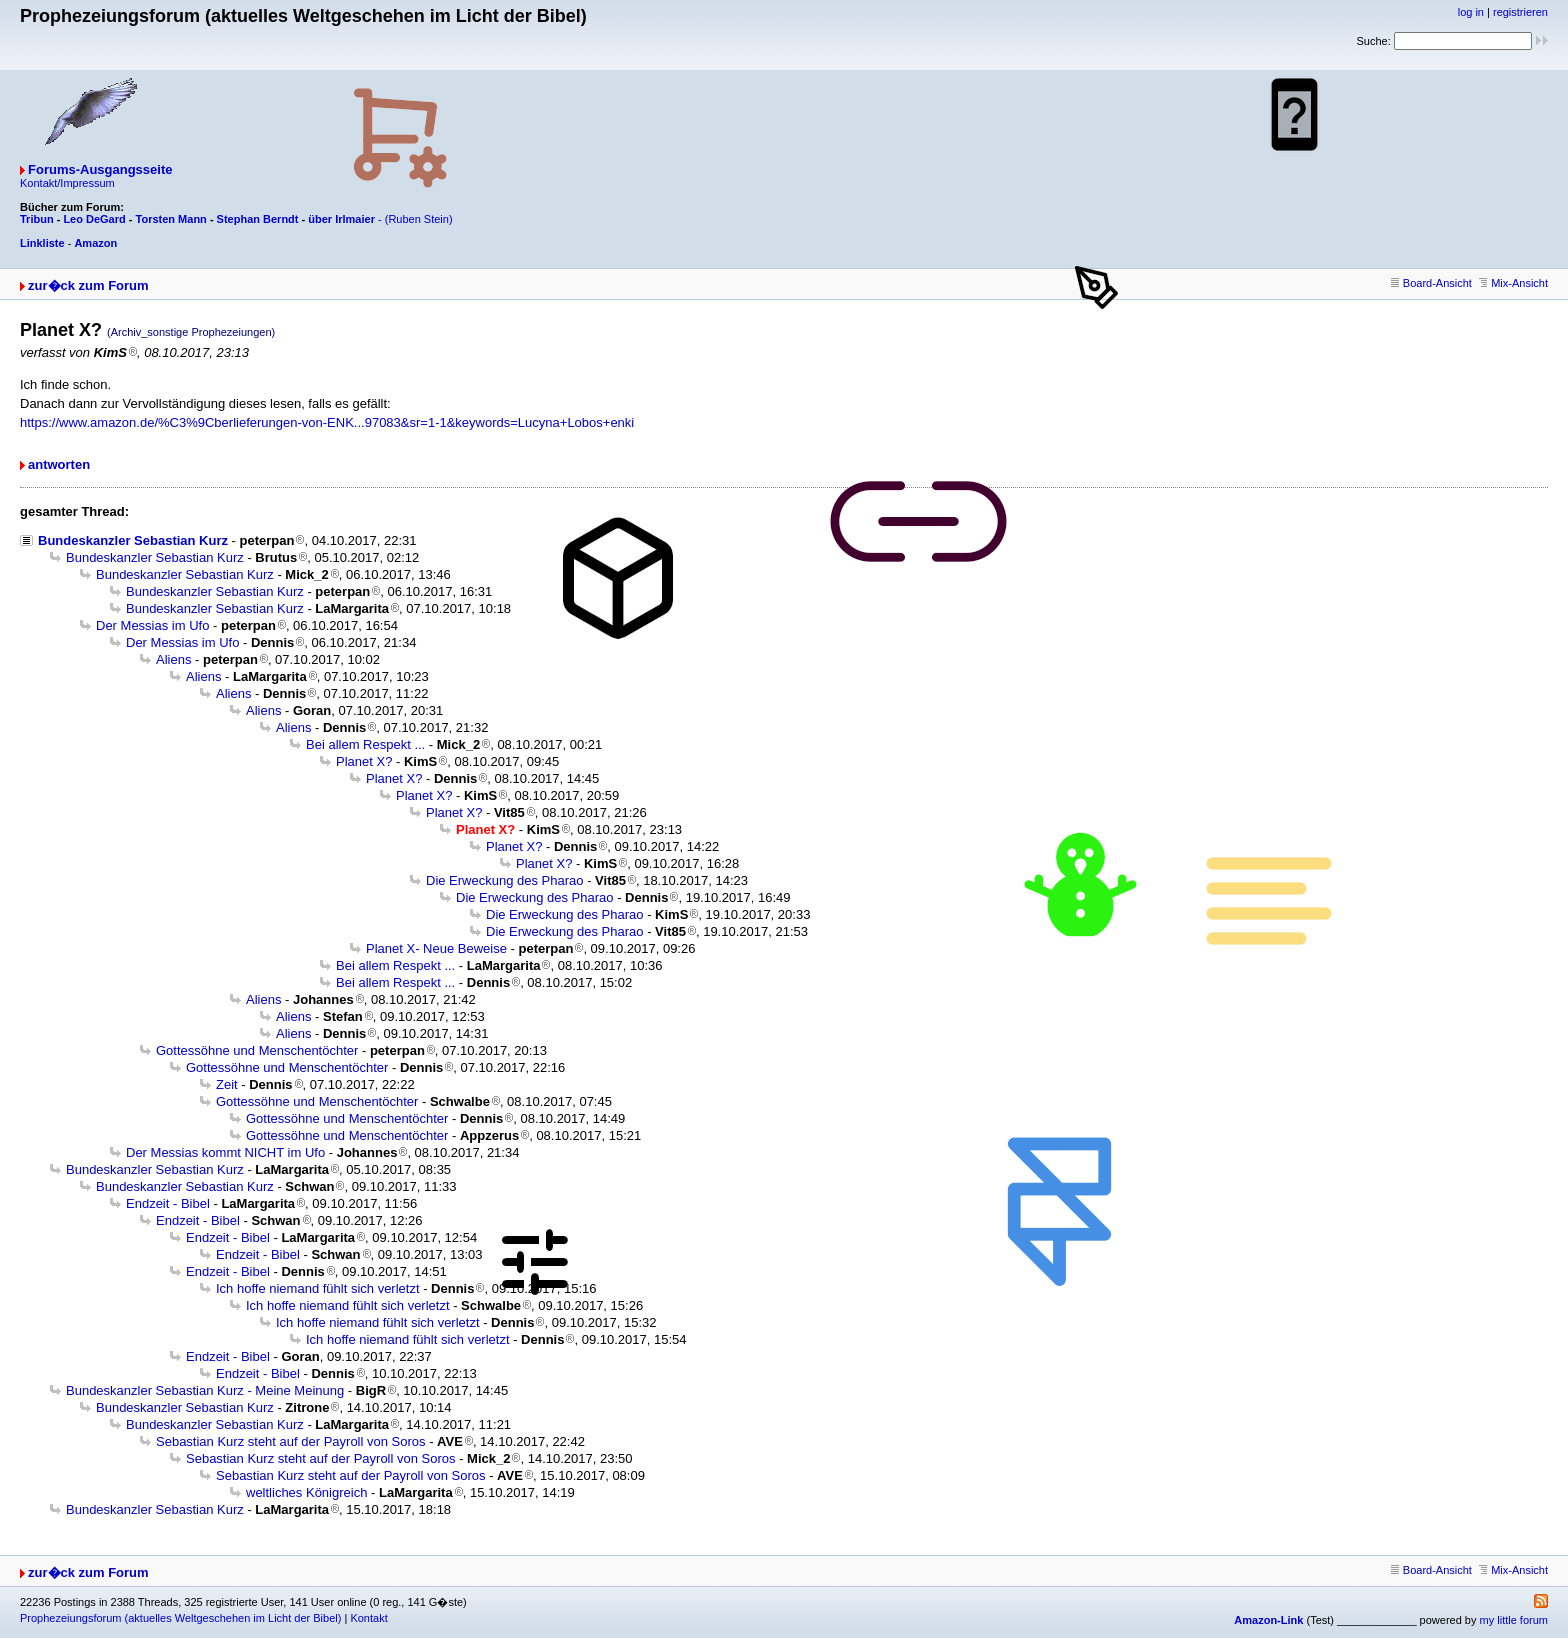 The image size is (1568, 1638). I want to click on winter or holiday-themed content indicator, so click(1080, 884).